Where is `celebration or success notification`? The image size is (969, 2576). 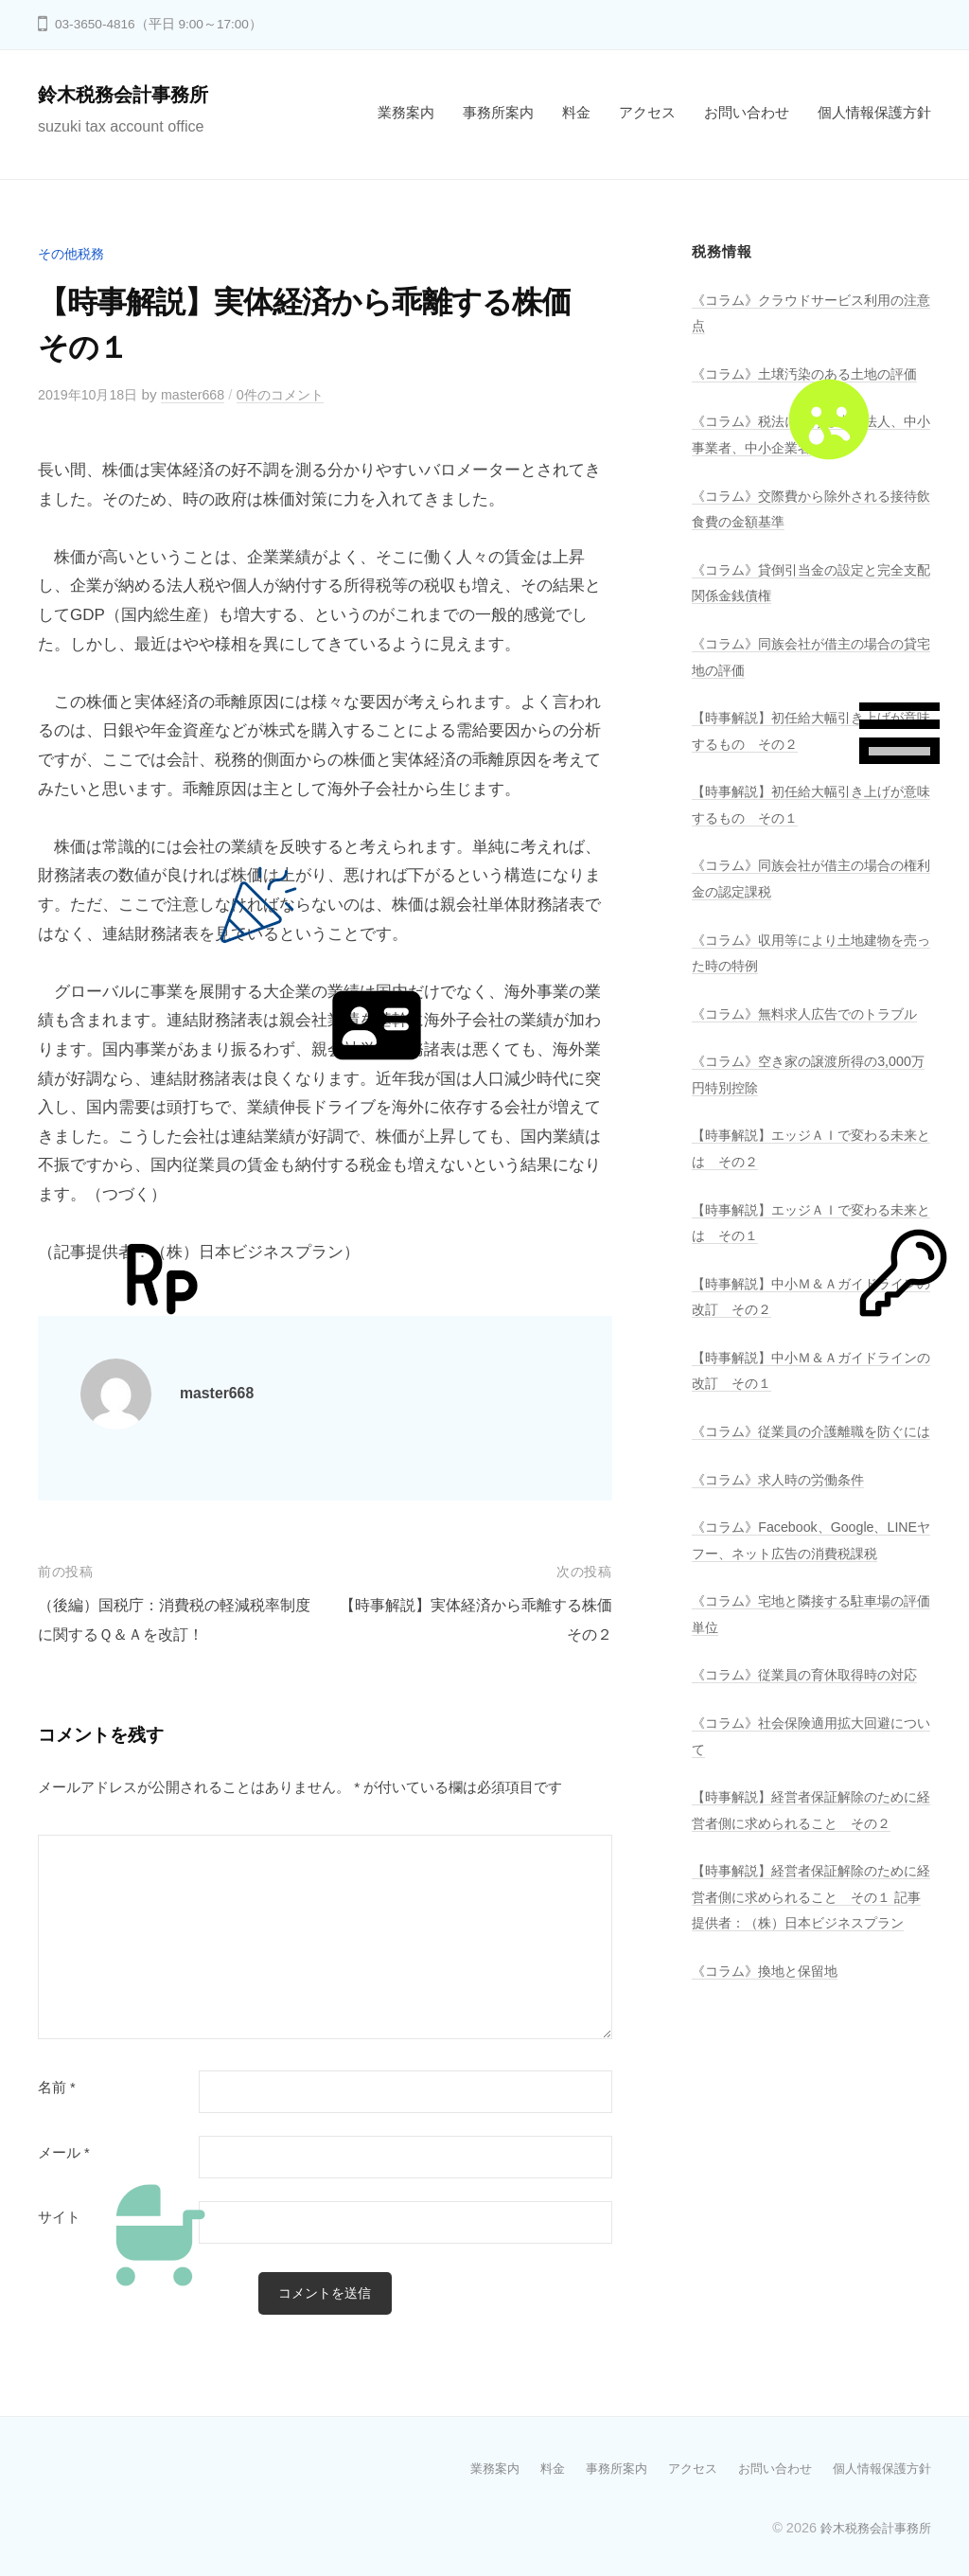 celebration or success notification is located at coordinates (254, 909).